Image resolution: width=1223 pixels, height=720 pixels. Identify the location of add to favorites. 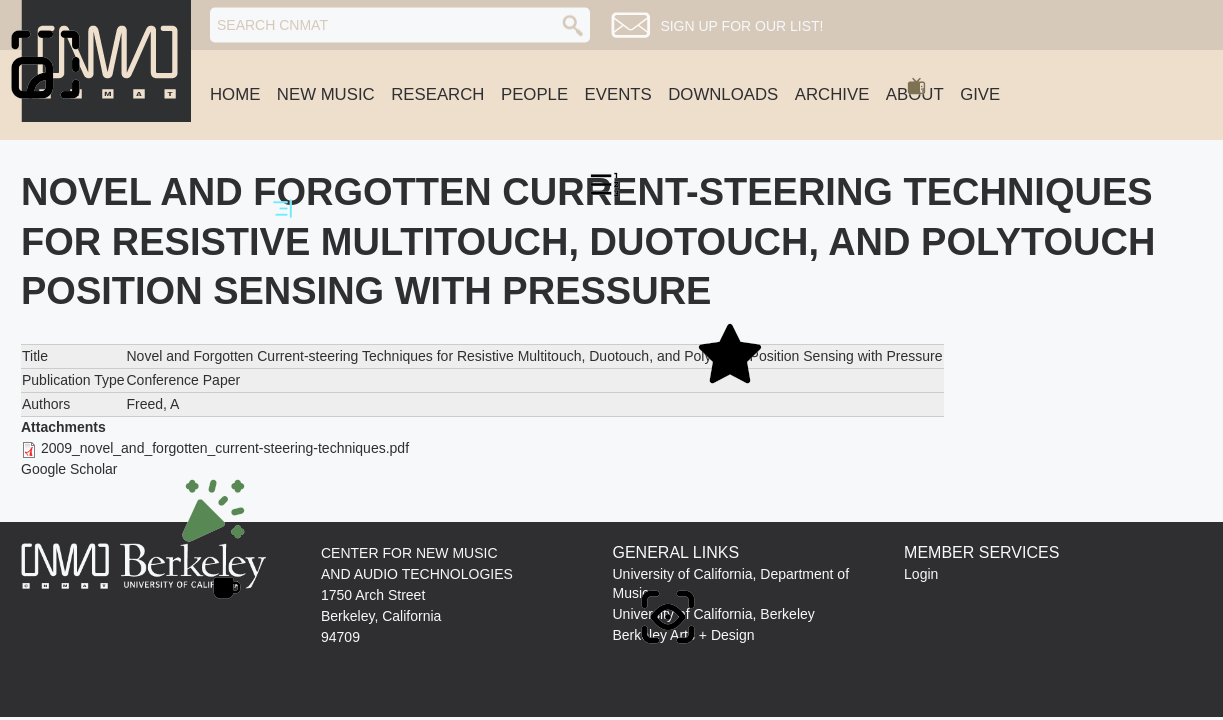
(730, 355).